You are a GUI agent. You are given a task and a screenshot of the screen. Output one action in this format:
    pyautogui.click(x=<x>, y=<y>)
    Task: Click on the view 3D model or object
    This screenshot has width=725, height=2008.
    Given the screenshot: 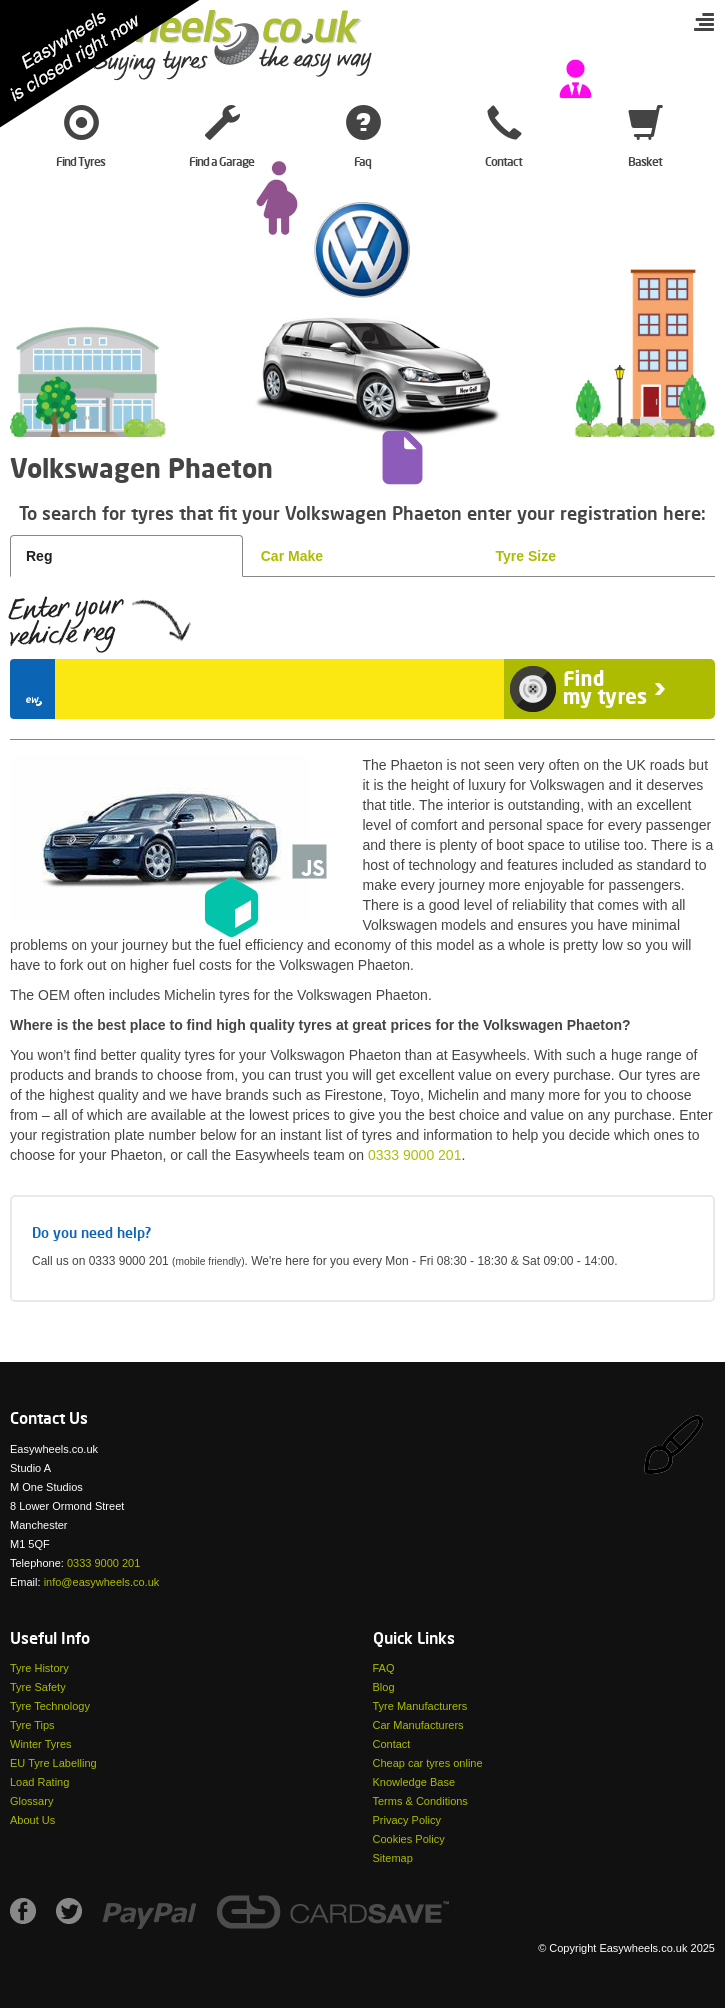 What is the action you would take?
    pyautogui.click(x=231, y=907)
    